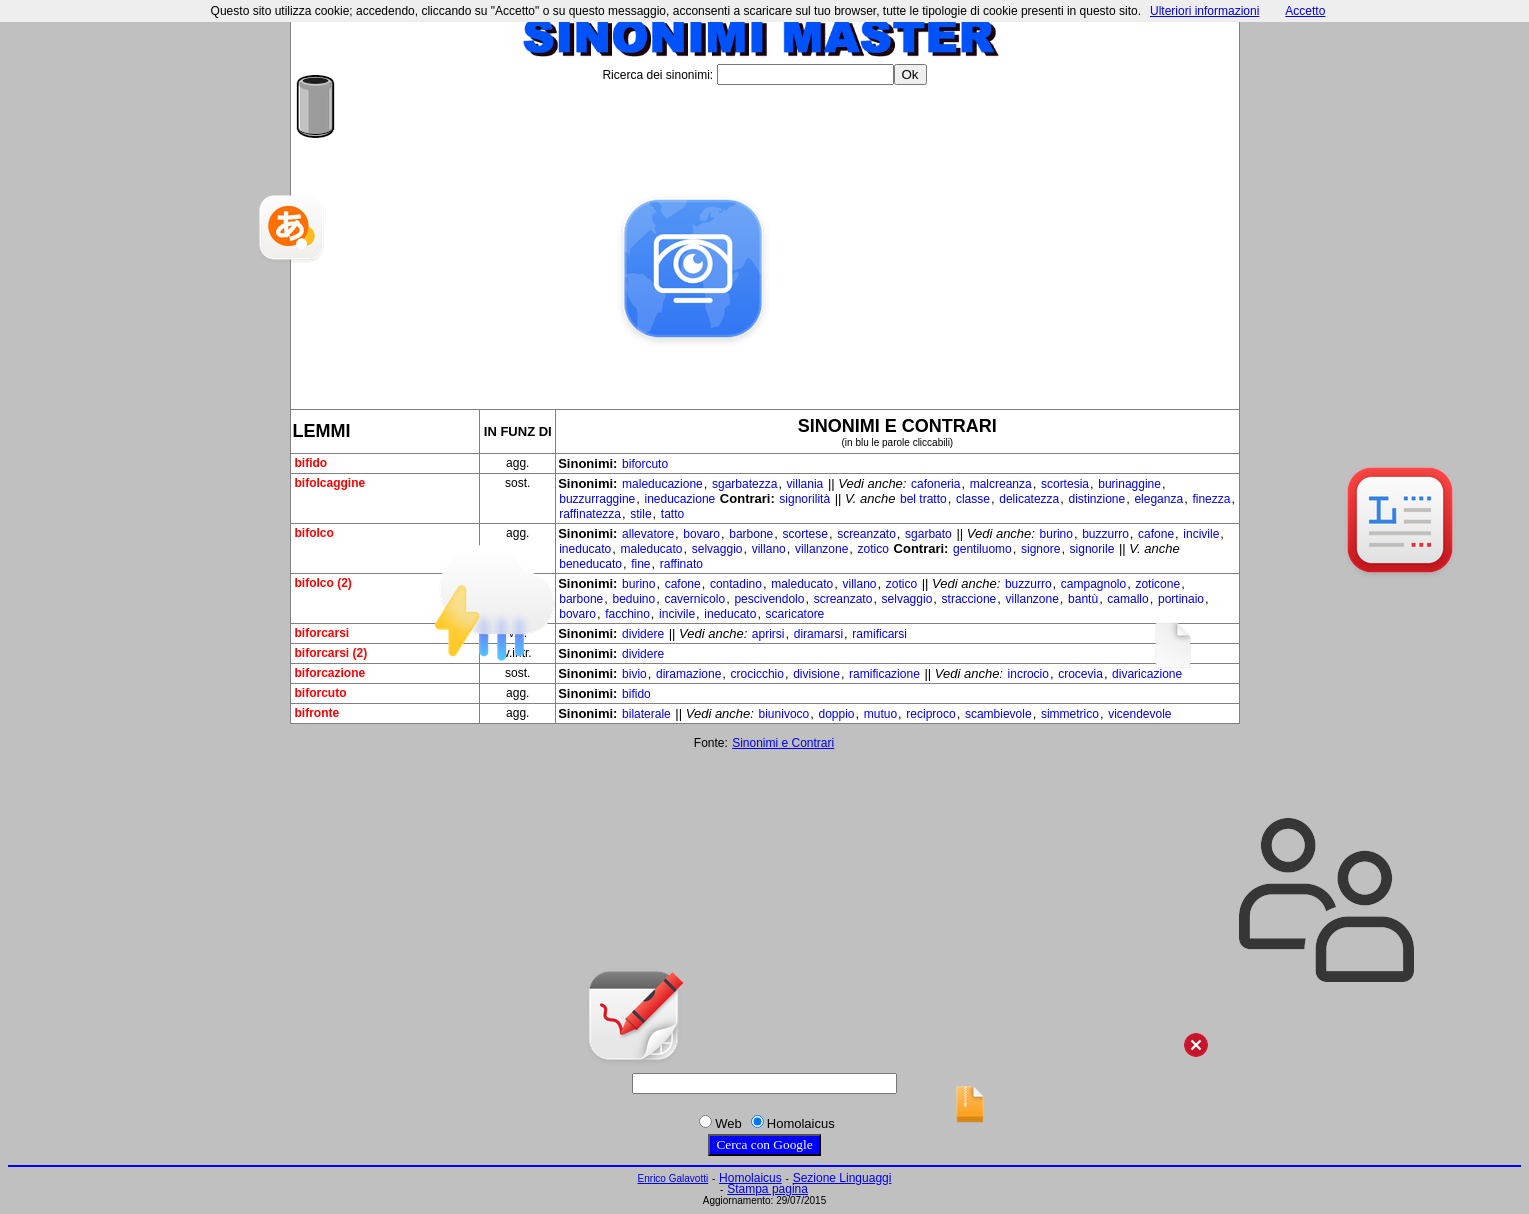  I want to click on access user account settings, so click(1326, 894).